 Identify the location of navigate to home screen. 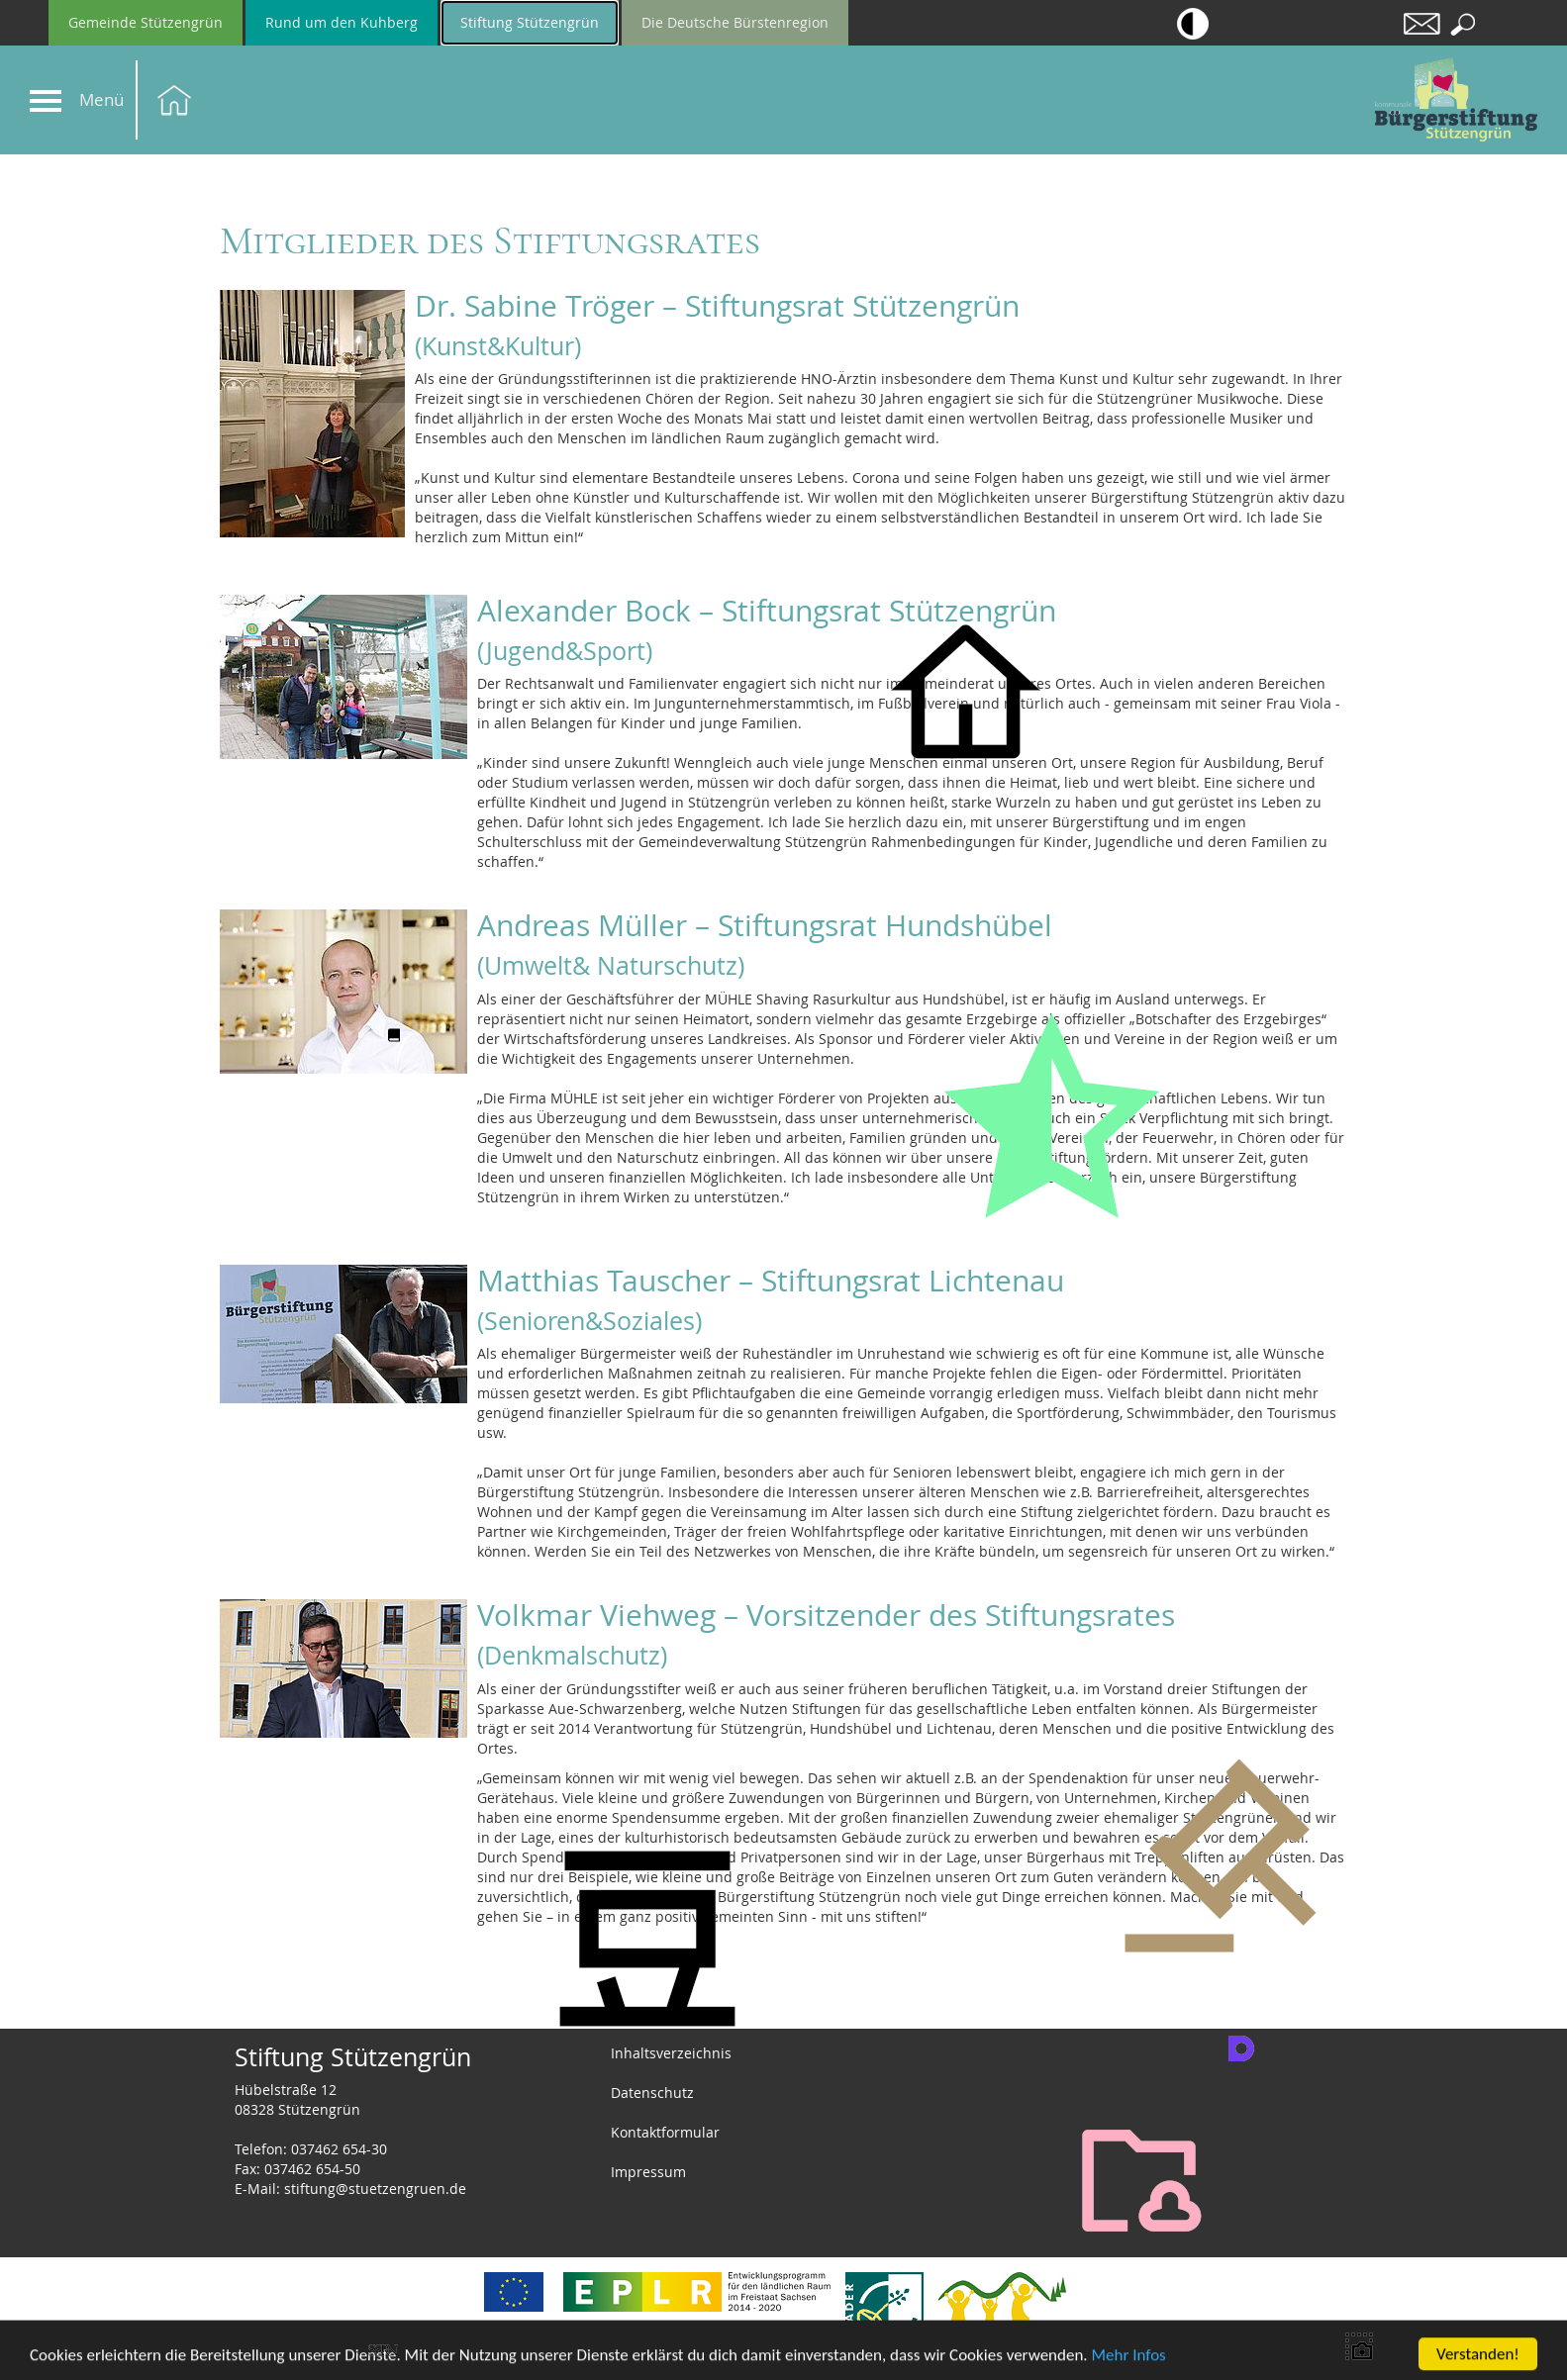
(965, 697).